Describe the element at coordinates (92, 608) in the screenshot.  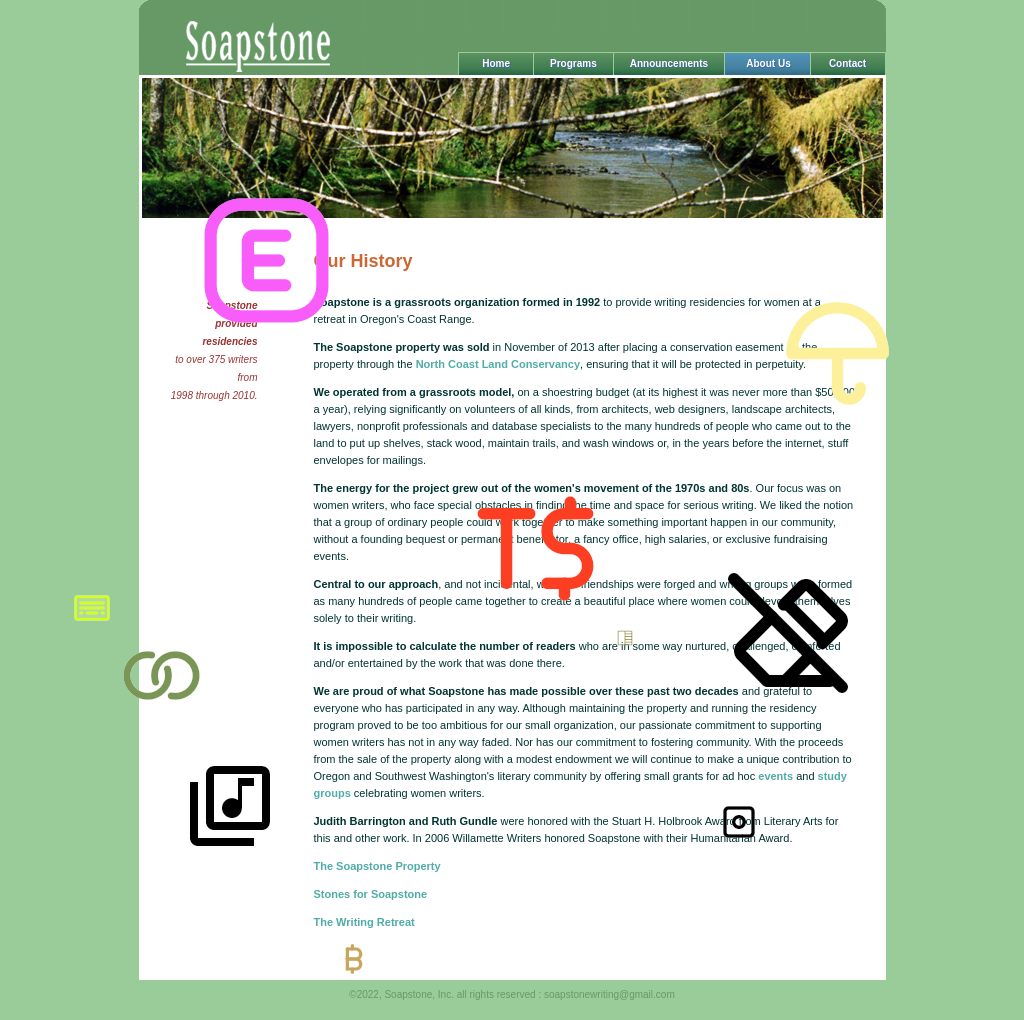
I see `open on-screen keyboard` at that location.